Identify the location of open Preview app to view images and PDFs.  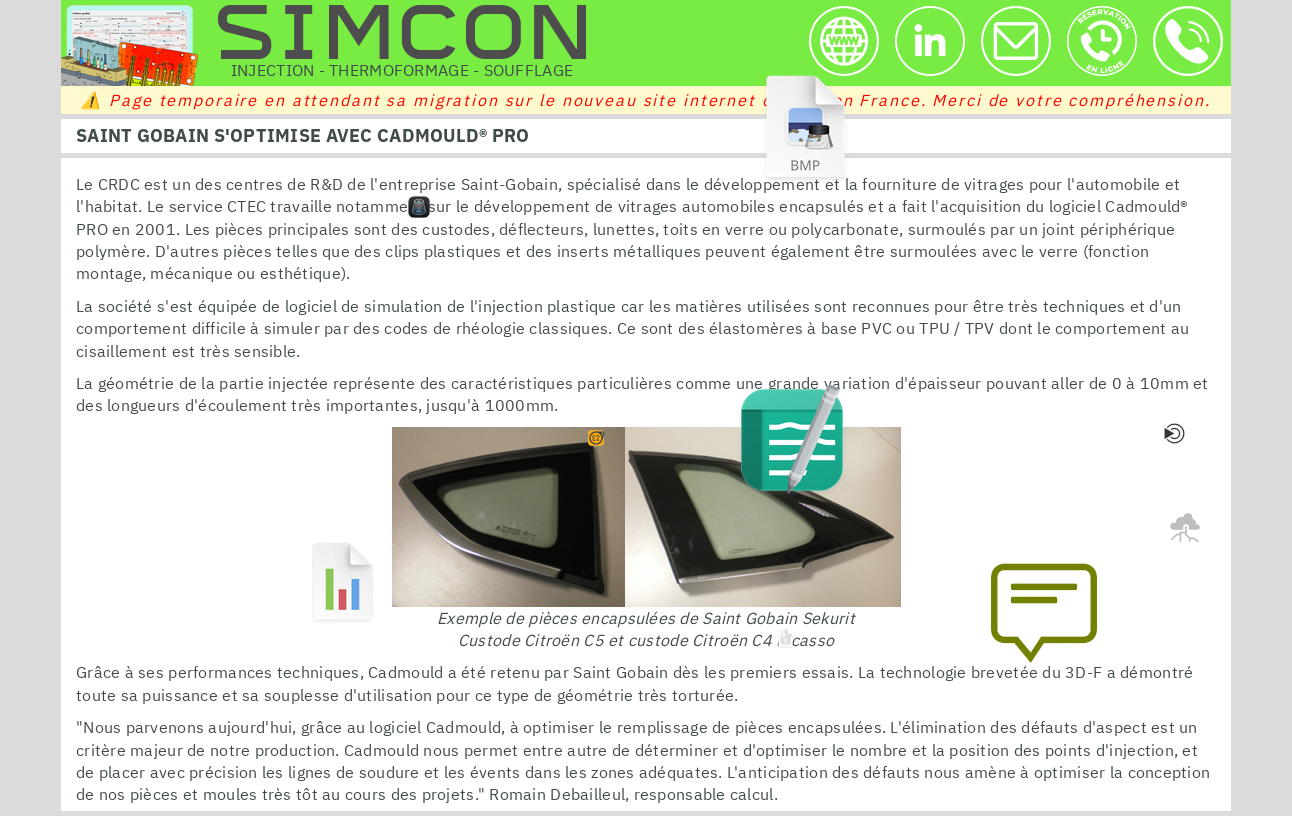
(419, 207).